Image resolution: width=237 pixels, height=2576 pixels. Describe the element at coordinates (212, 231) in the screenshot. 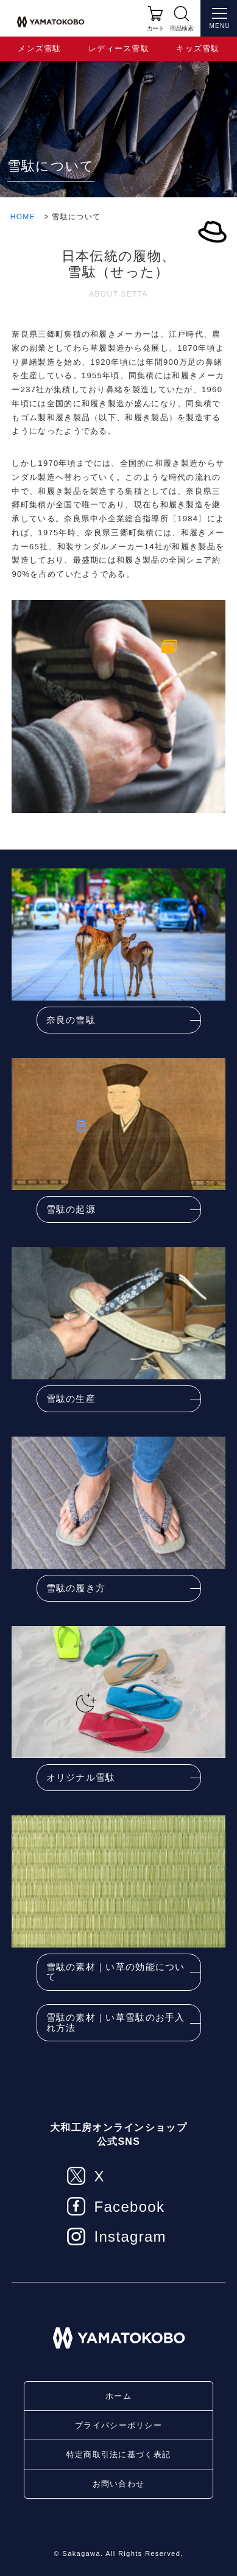

I see `Red Hat brand logo` at that location.